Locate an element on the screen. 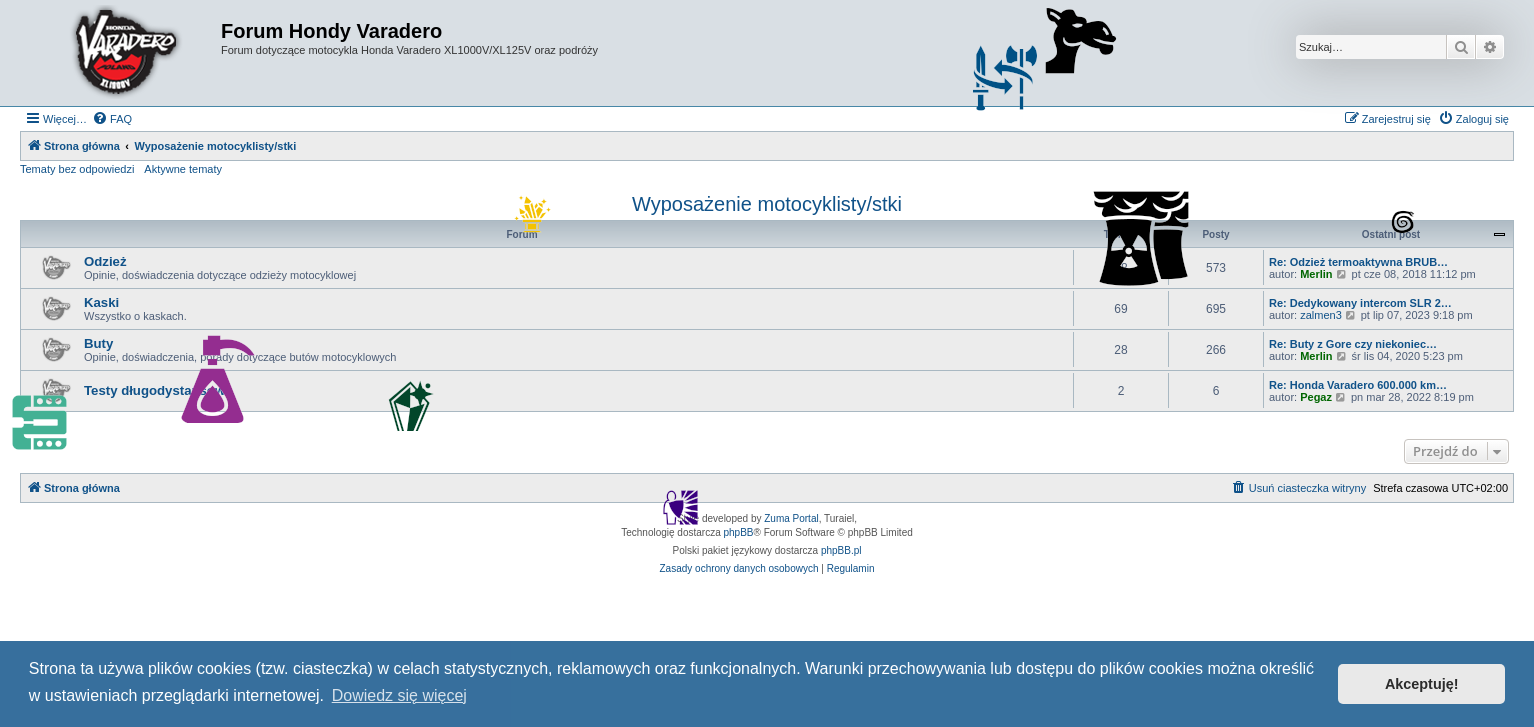 This screenshot has height=727, width=1534. connect or link two components together is located at coordinates (39, 422).